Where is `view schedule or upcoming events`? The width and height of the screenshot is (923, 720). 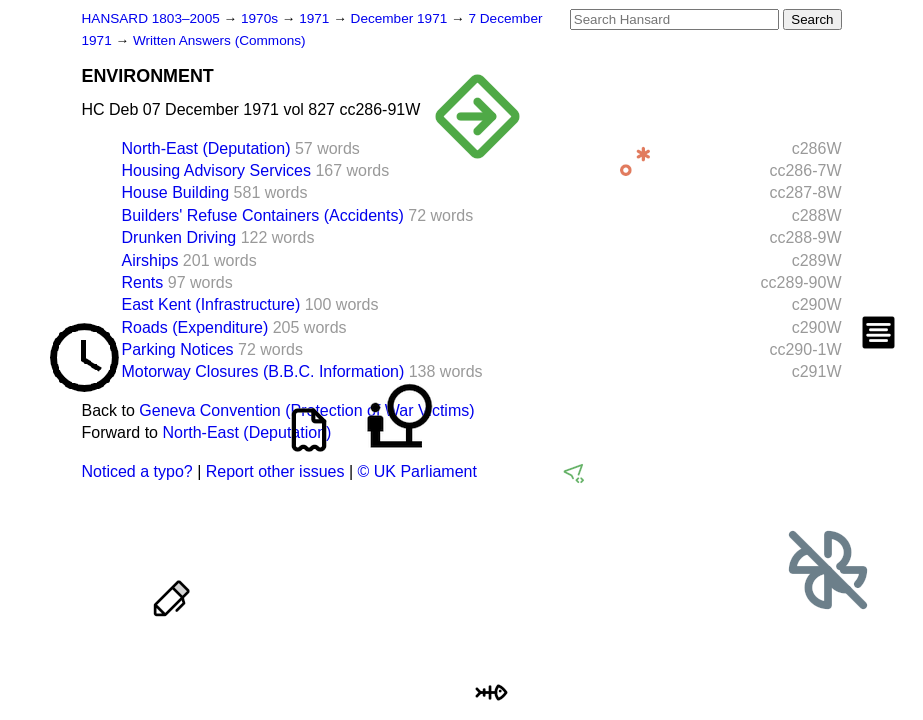 view schedule or upcoming events is located at coordinates (84, 357).